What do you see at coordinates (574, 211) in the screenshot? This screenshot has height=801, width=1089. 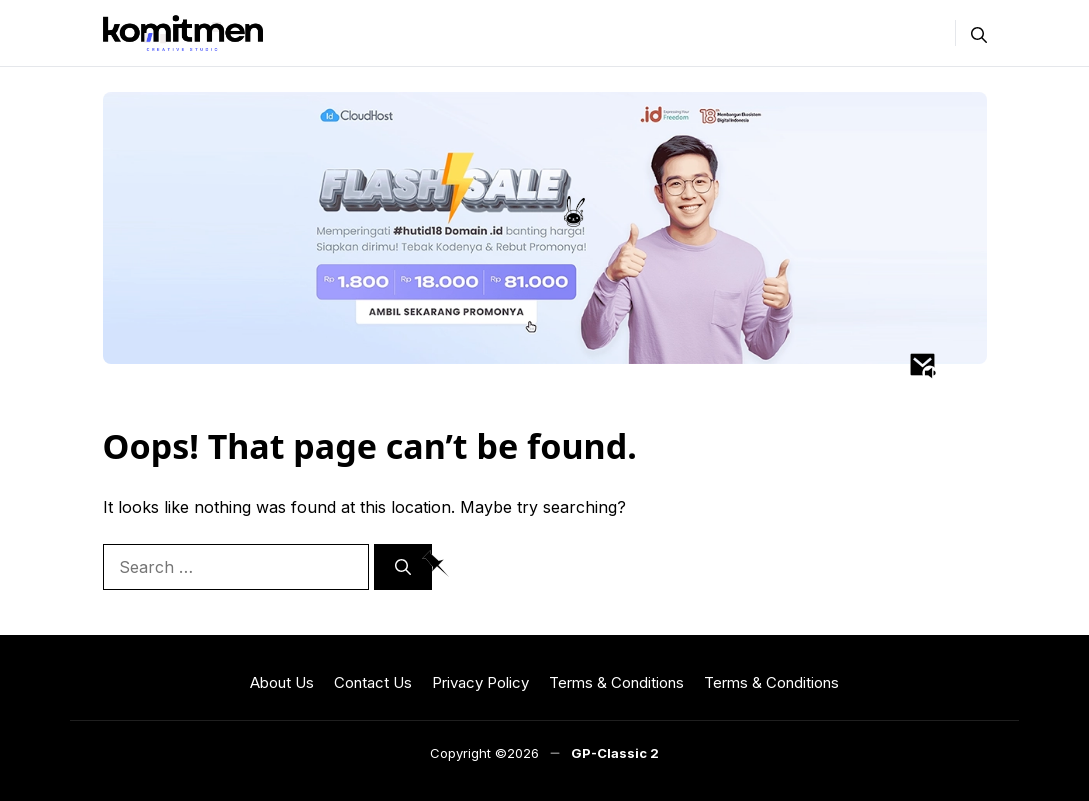 I see `trino distributed SQL query engine logo` at bounding box center [574, 211].